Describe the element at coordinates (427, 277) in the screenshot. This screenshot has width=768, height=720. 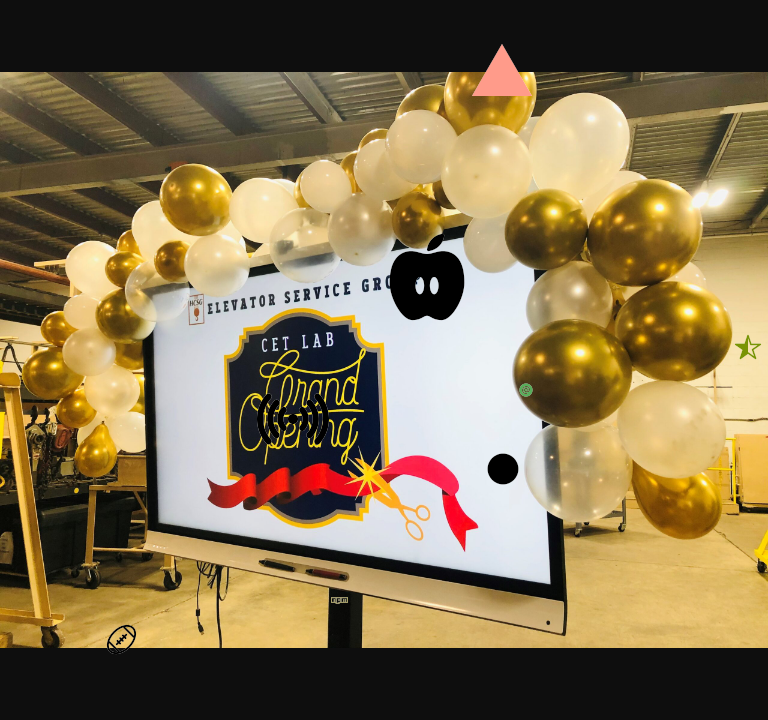
I see `view nutrition information` at that location.